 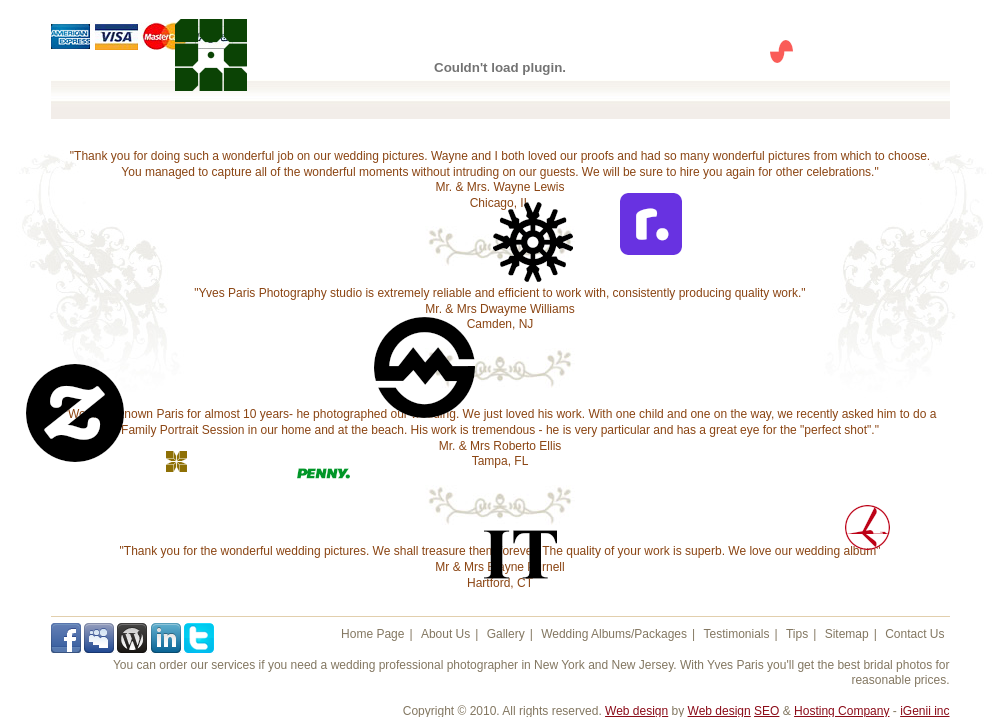 What do you see at coordinates (211, 55) in the screenshot?
I see `wpengine brand logo` at bounding box center [211, 55].